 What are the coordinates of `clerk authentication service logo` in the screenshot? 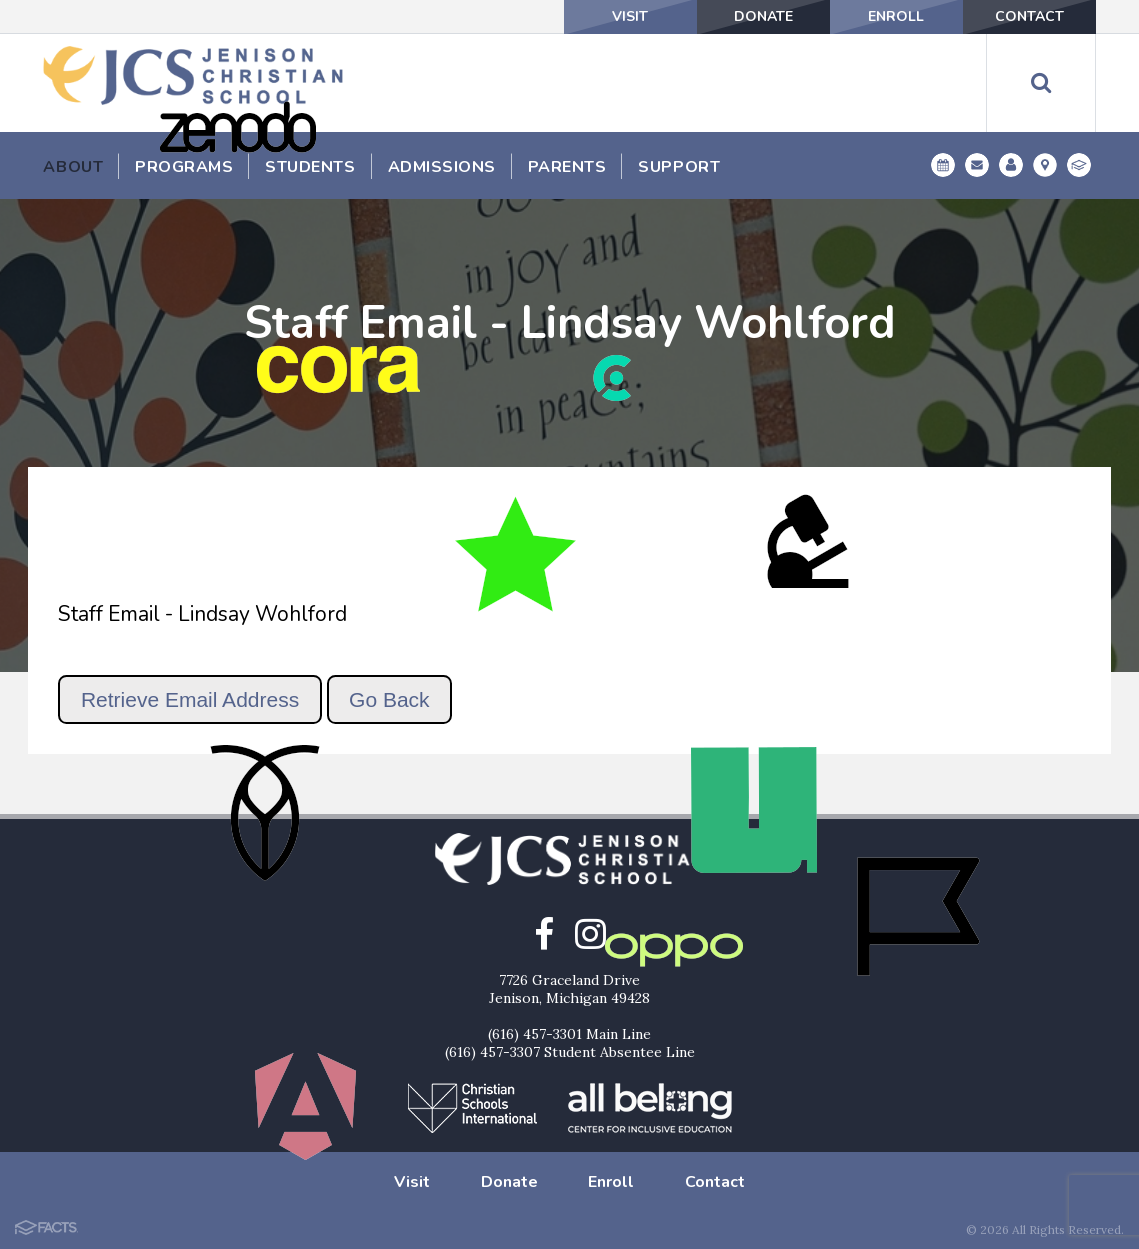 It's located at (612, 378).